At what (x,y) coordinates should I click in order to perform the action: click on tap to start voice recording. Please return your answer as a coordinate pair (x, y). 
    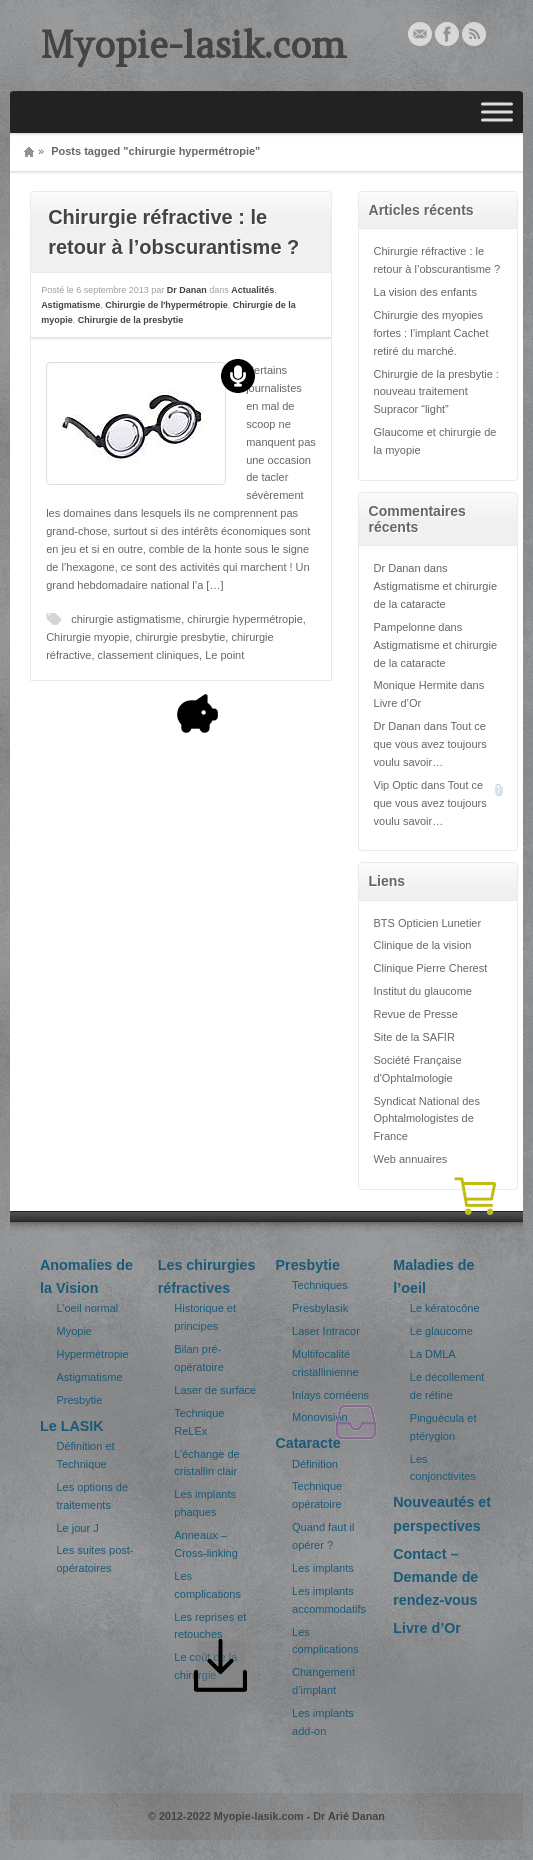
    Looking at the image, I should click on (238, 376).